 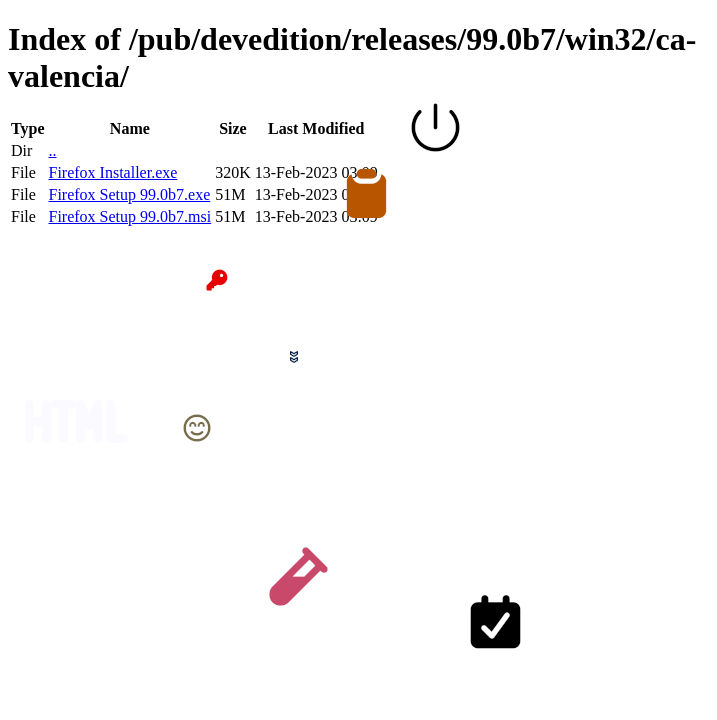 I want to click on turn device on or off, so click(x=435, y=127).